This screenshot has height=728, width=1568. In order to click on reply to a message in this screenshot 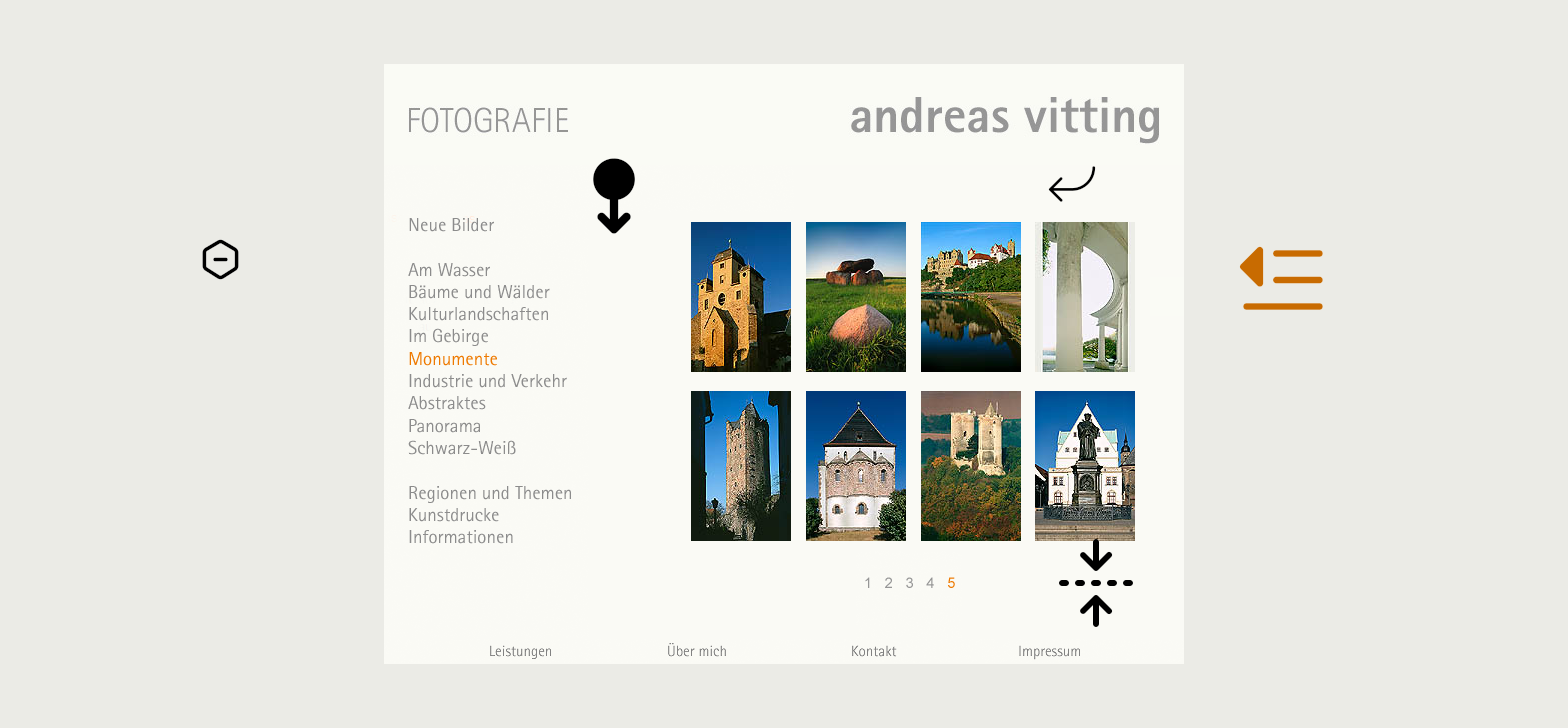, I will do `click(1072, 184)`.